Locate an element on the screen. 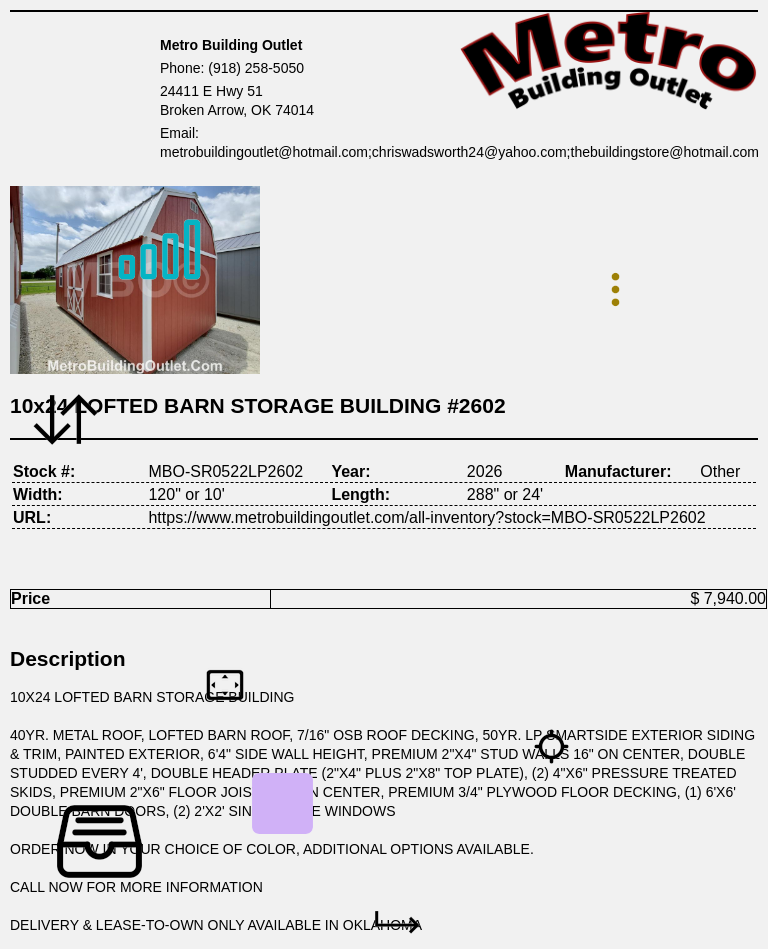 The image size is (768, 949). swap or reorder items vertically is located at coordinates (65, 419).